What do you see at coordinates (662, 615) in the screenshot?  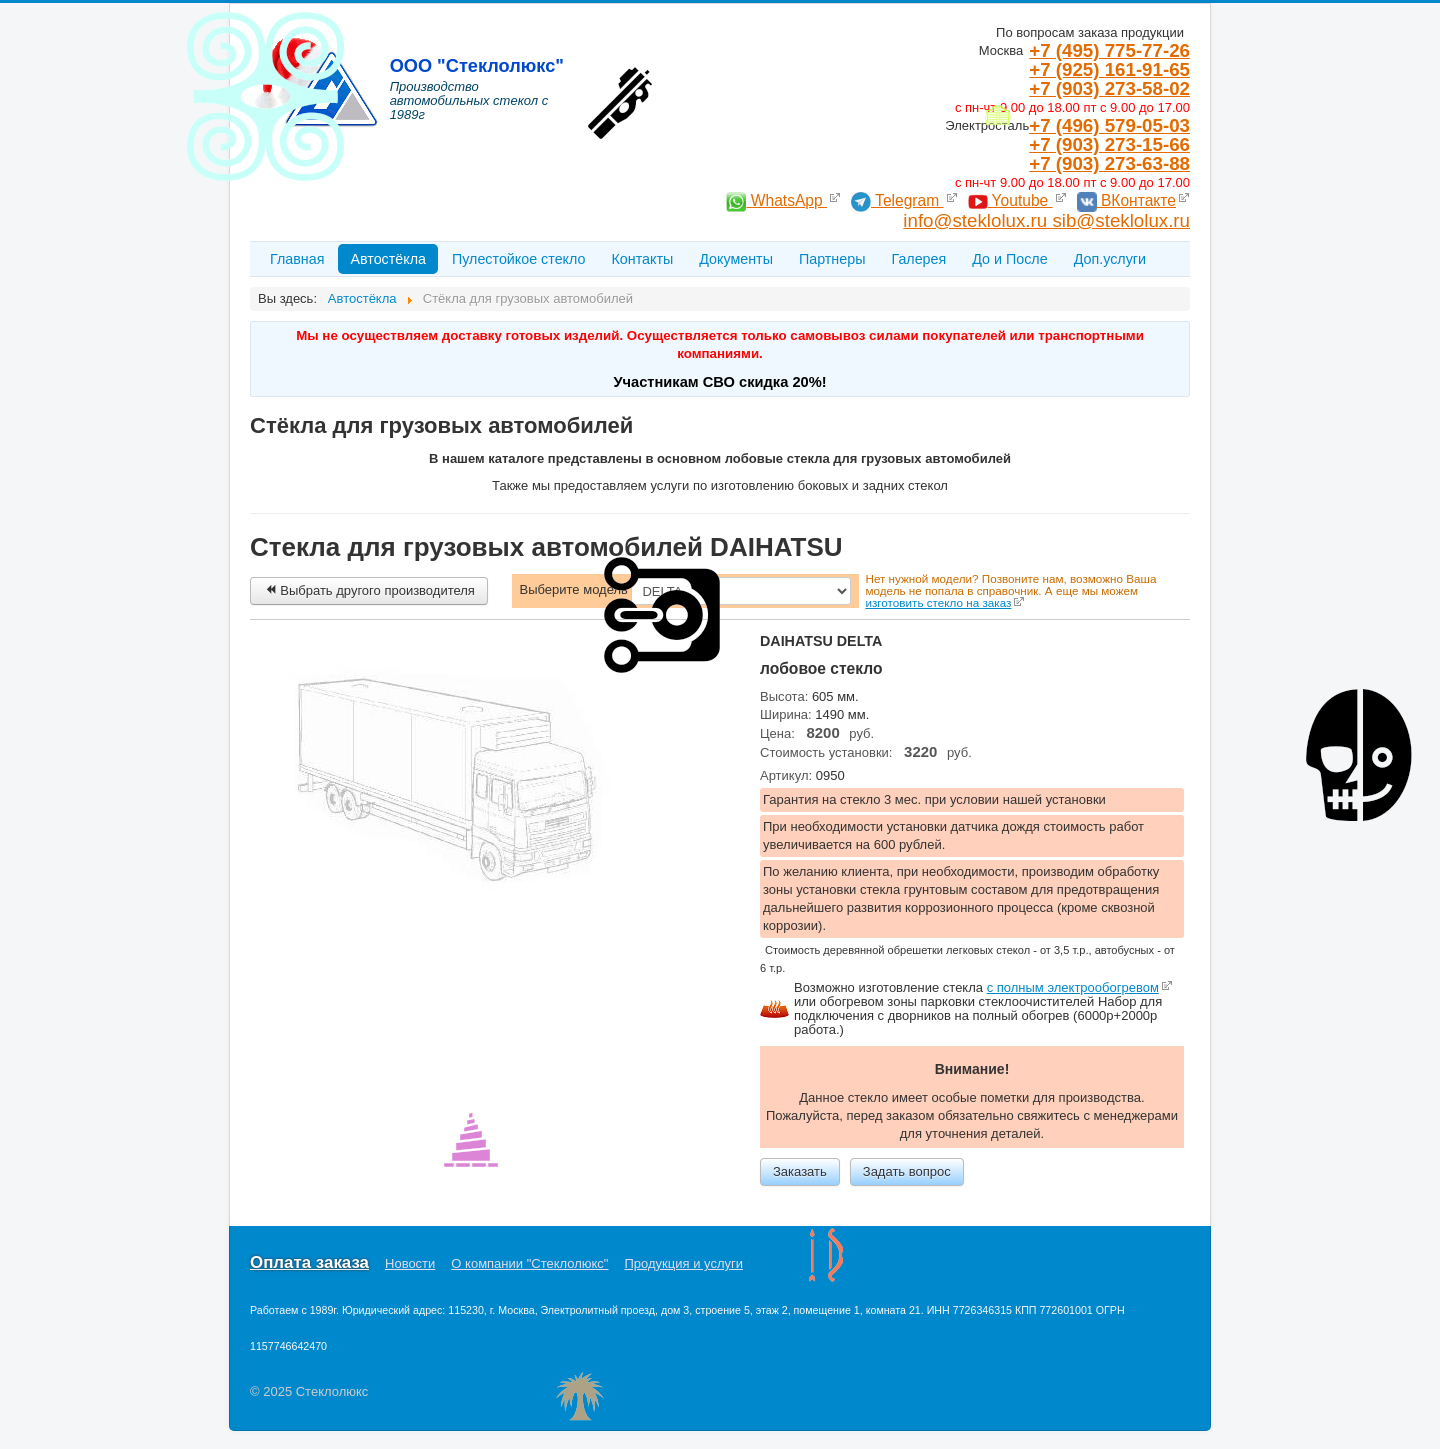 I see `access connection or node settings` at bounding box center [662, 615].